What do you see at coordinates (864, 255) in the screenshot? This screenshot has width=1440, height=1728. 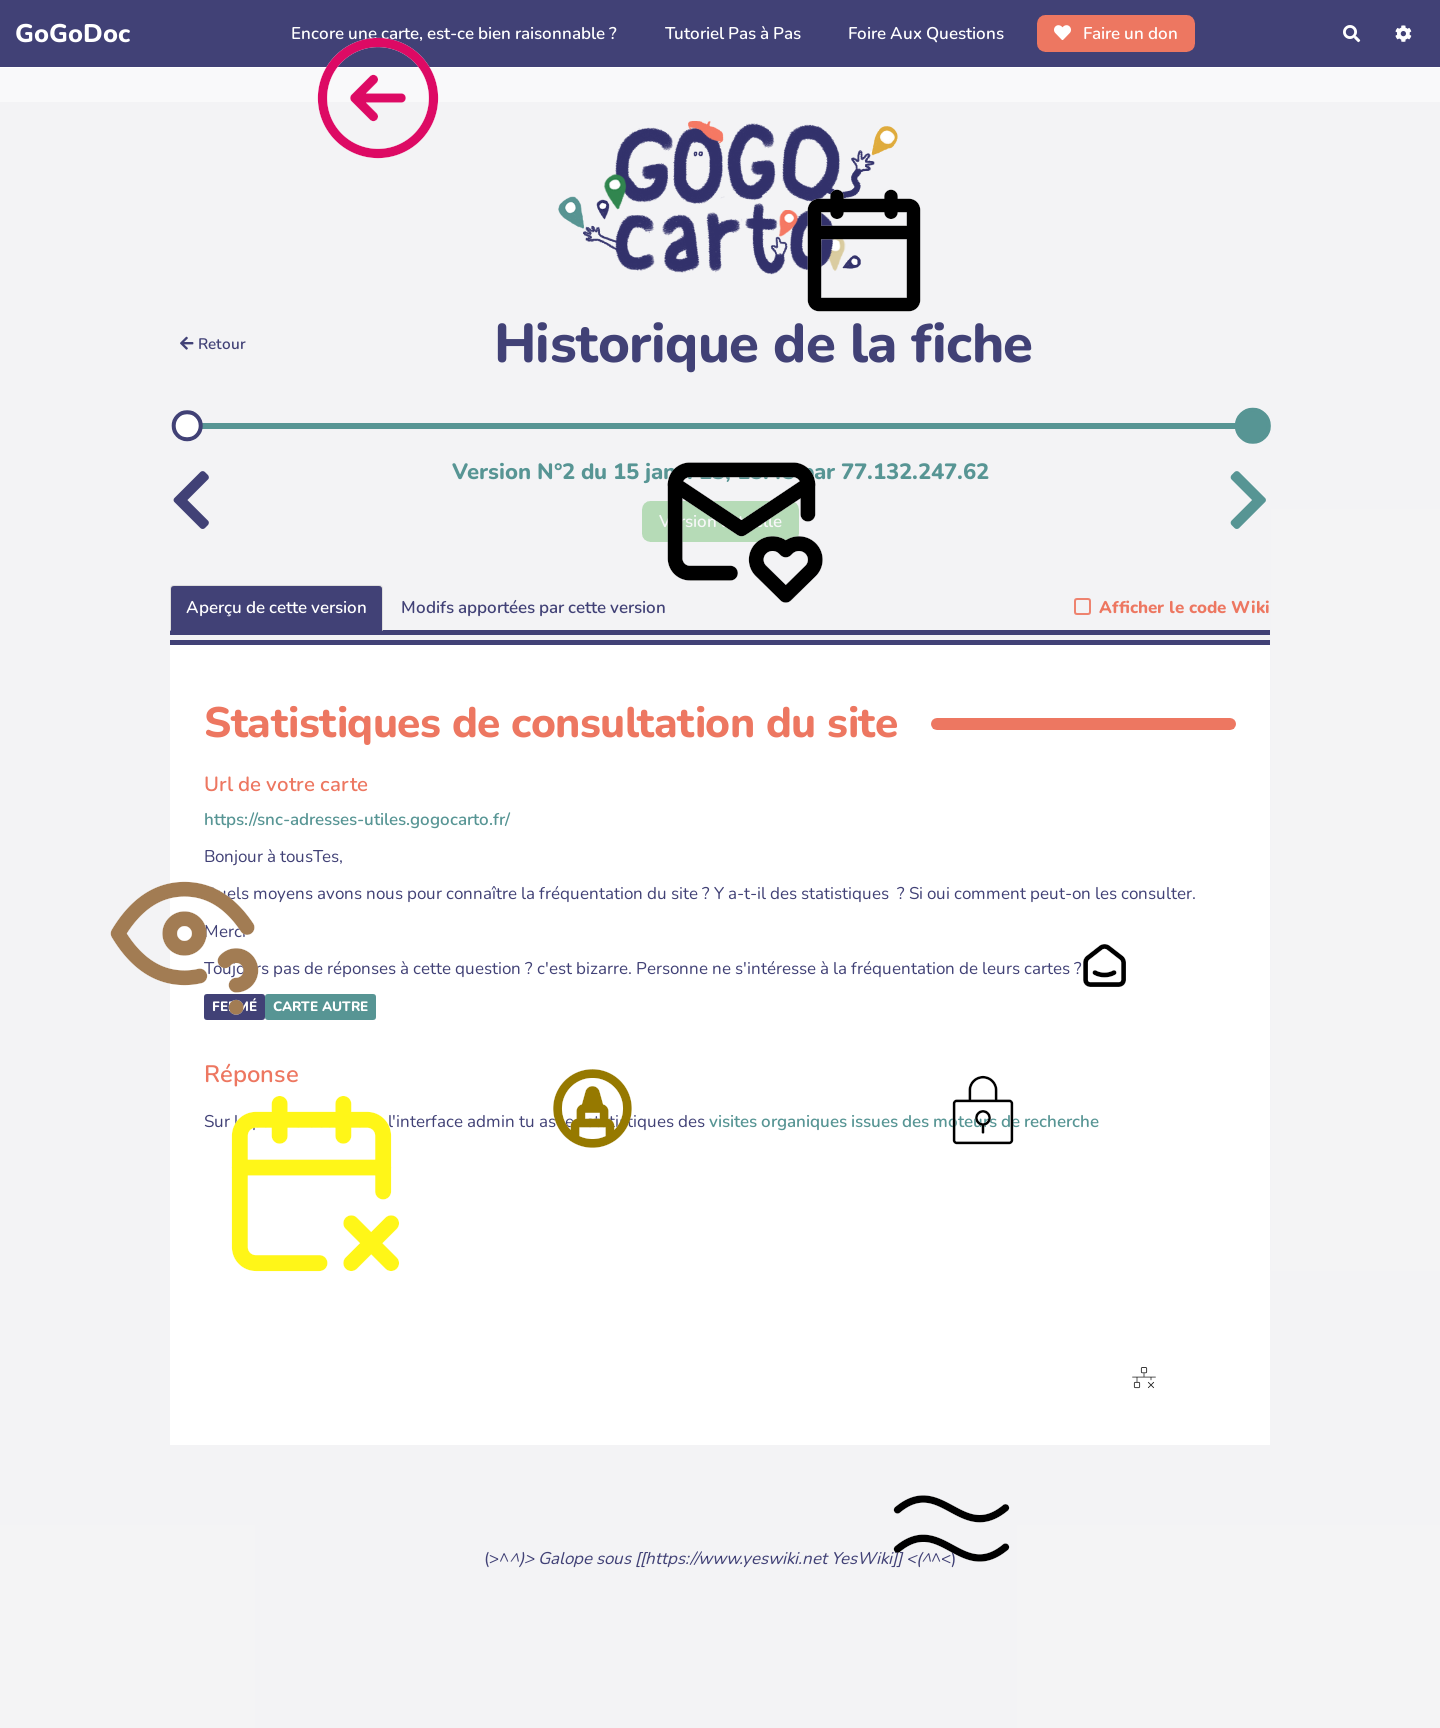 I see `open calendar view` at bounding box center [864, 255].